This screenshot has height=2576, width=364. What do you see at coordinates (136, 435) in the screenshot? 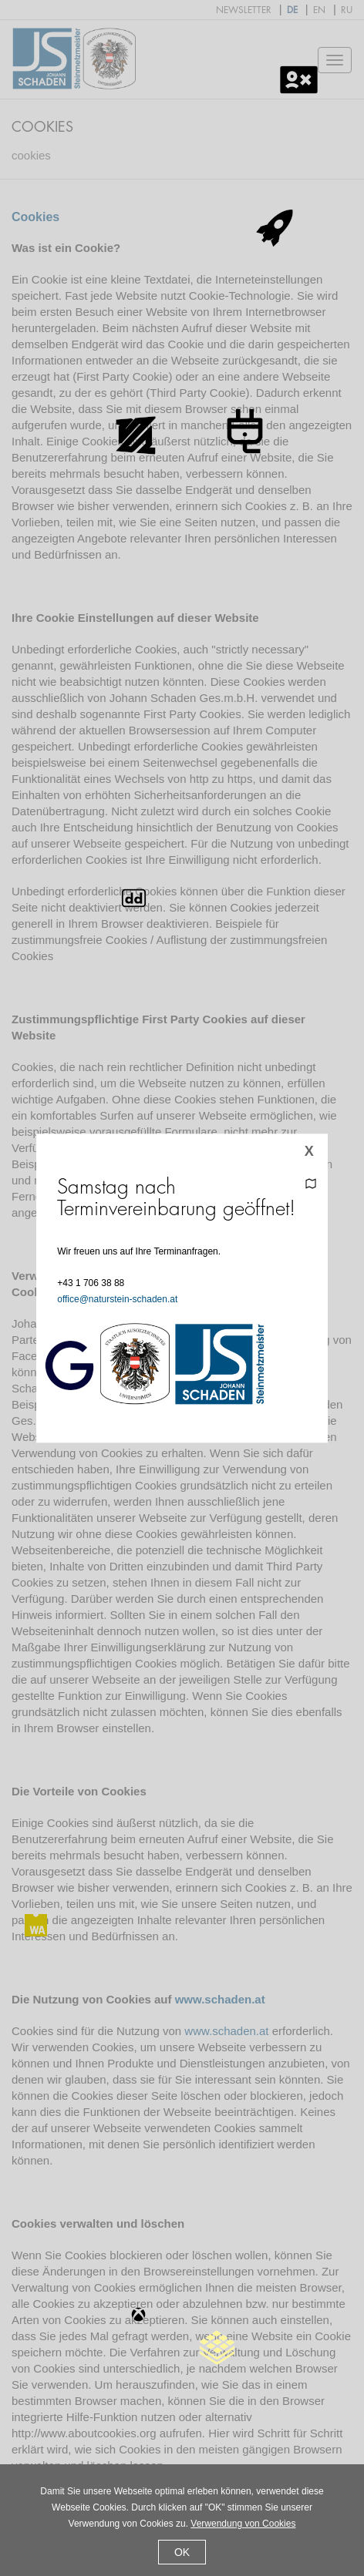
I see `FFmpeg multimedia framework logo` at bounding box center [136, 435].